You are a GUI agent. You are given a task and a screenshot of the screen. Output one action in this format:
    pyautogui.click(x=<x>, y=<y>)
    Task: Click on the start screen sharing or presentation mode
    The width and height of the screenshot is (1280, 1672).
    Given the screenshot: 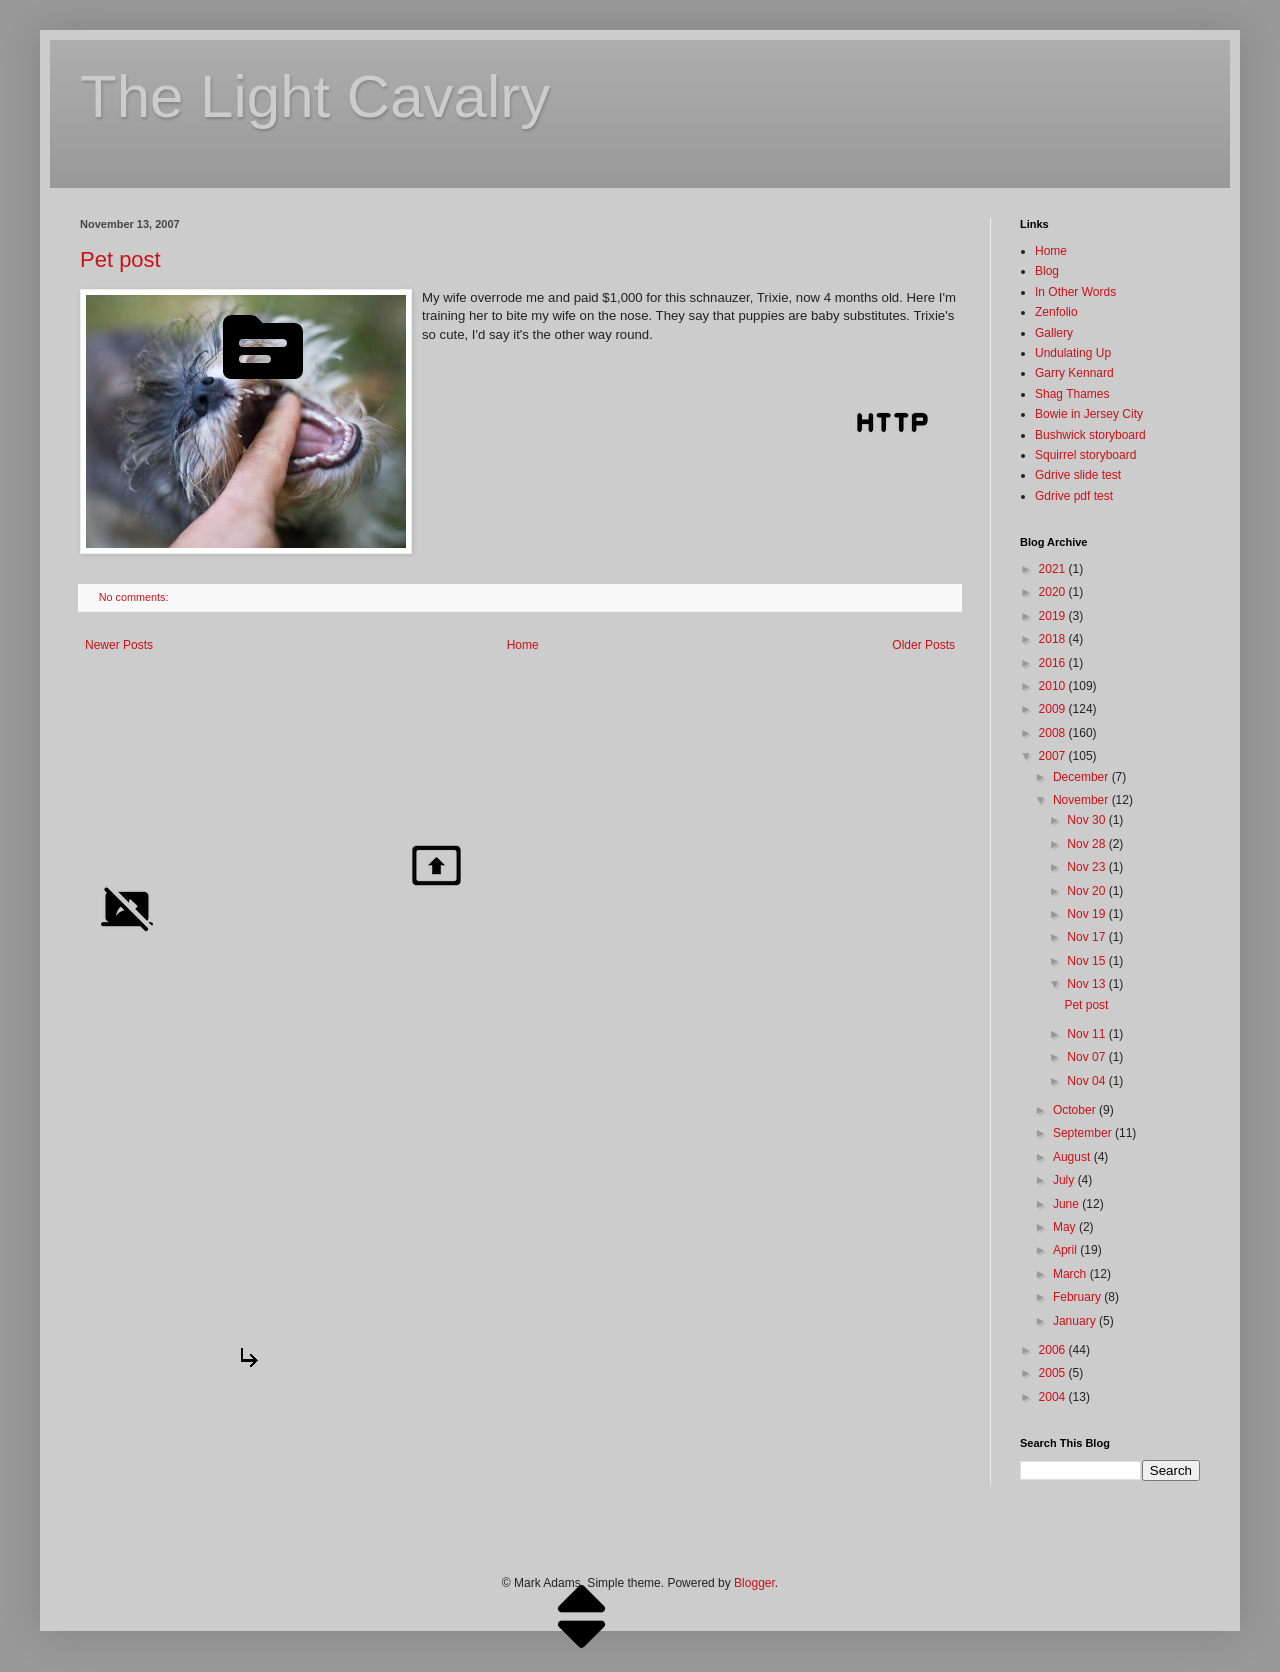 What is the action you would take?
    pyautogui.click(x=436, y=865)
    